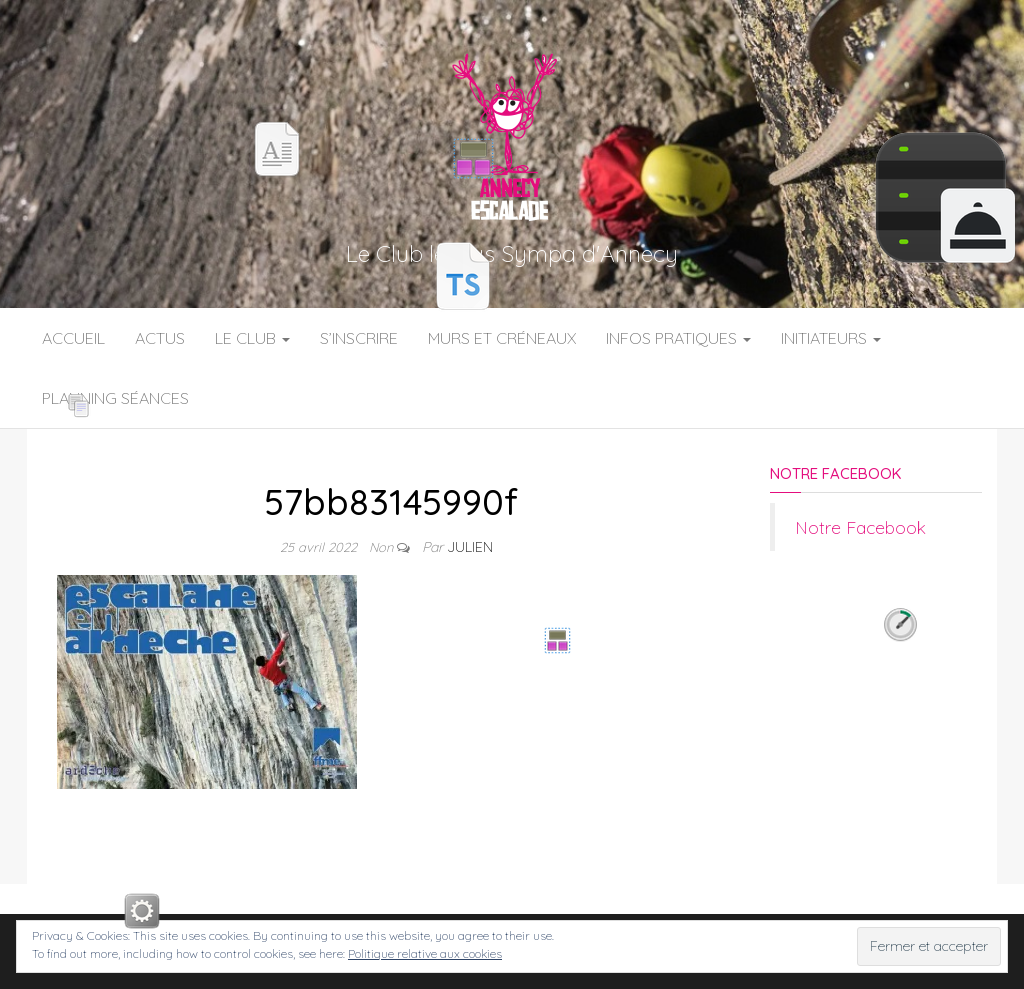  I want to click on open sysprof system profiler, so click(900, 624).